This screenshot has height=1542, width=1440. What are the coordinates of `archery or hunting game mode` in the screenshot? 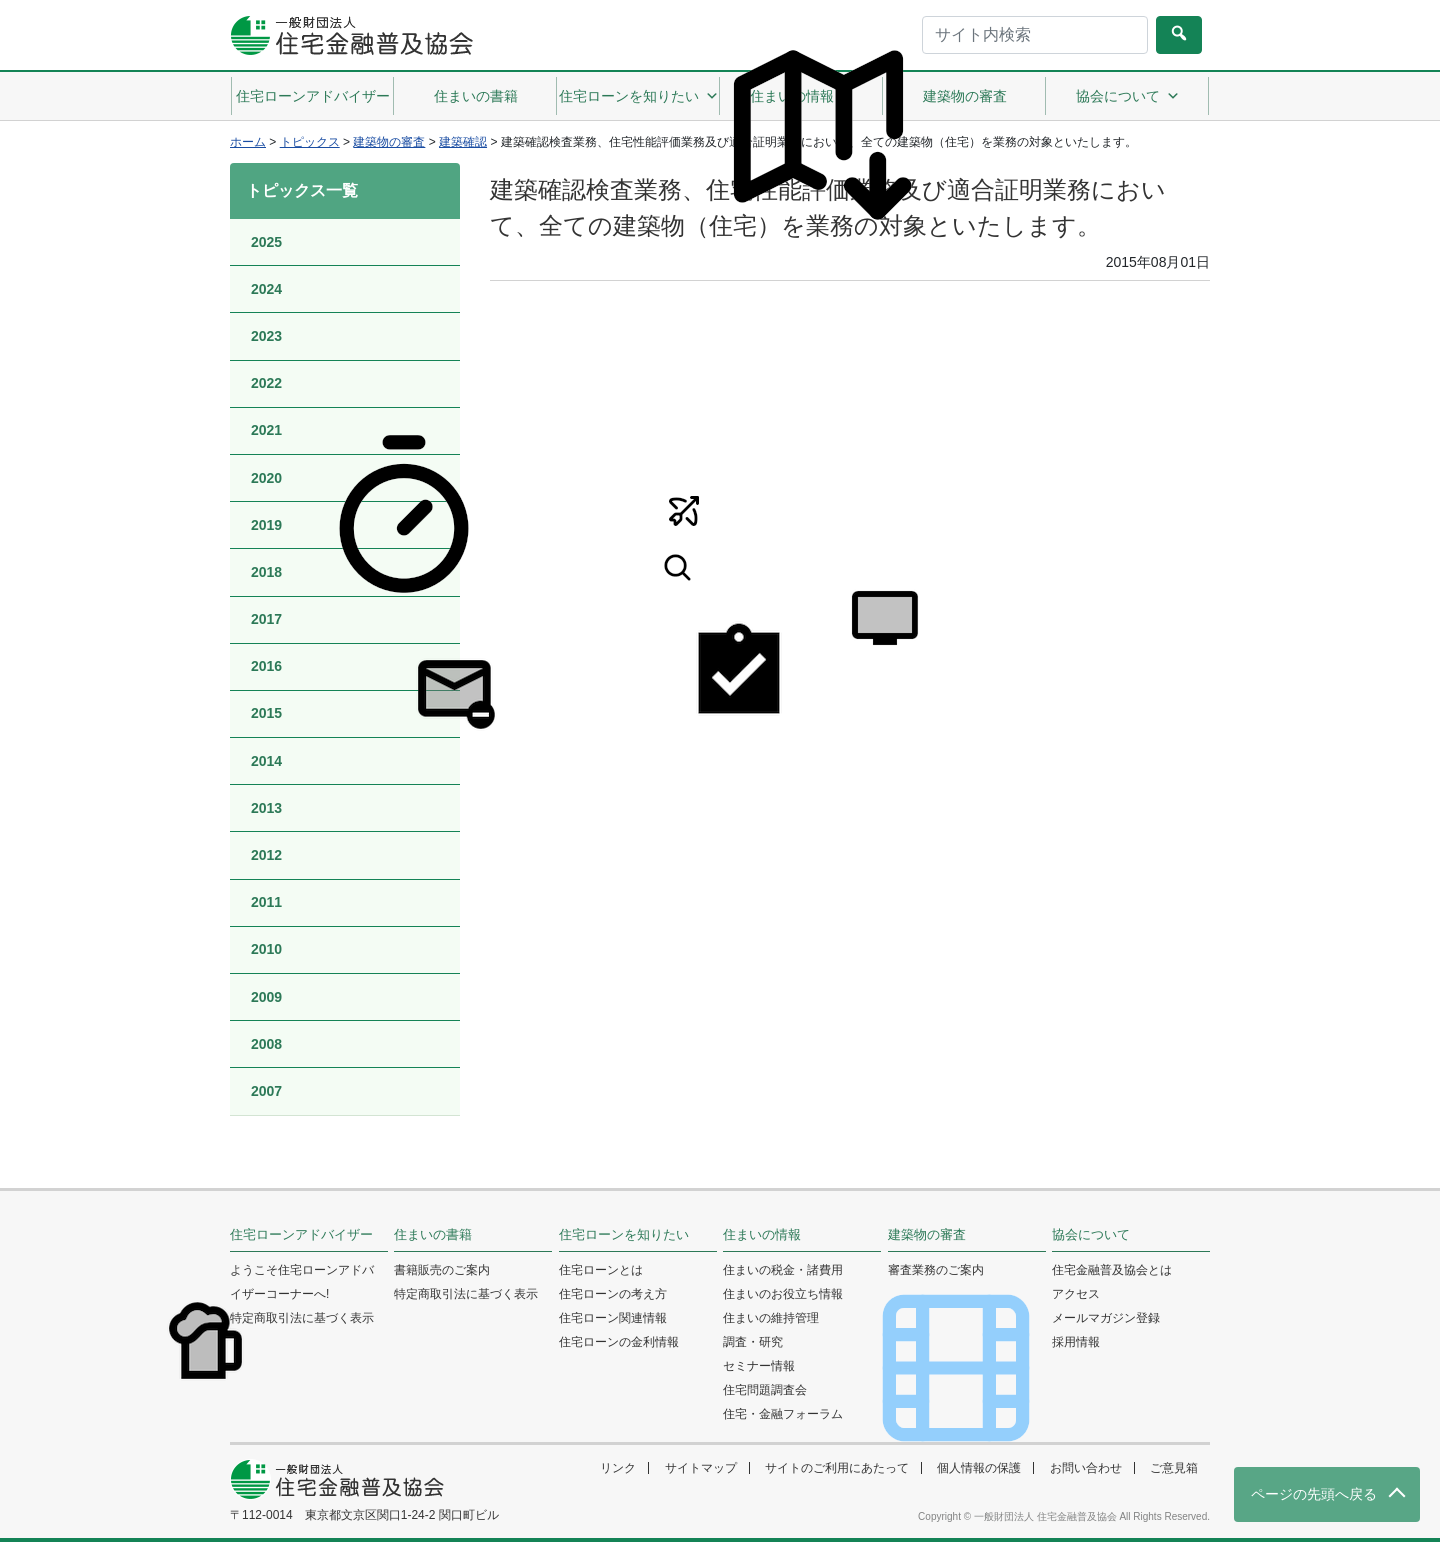 It's located at (684, 511).